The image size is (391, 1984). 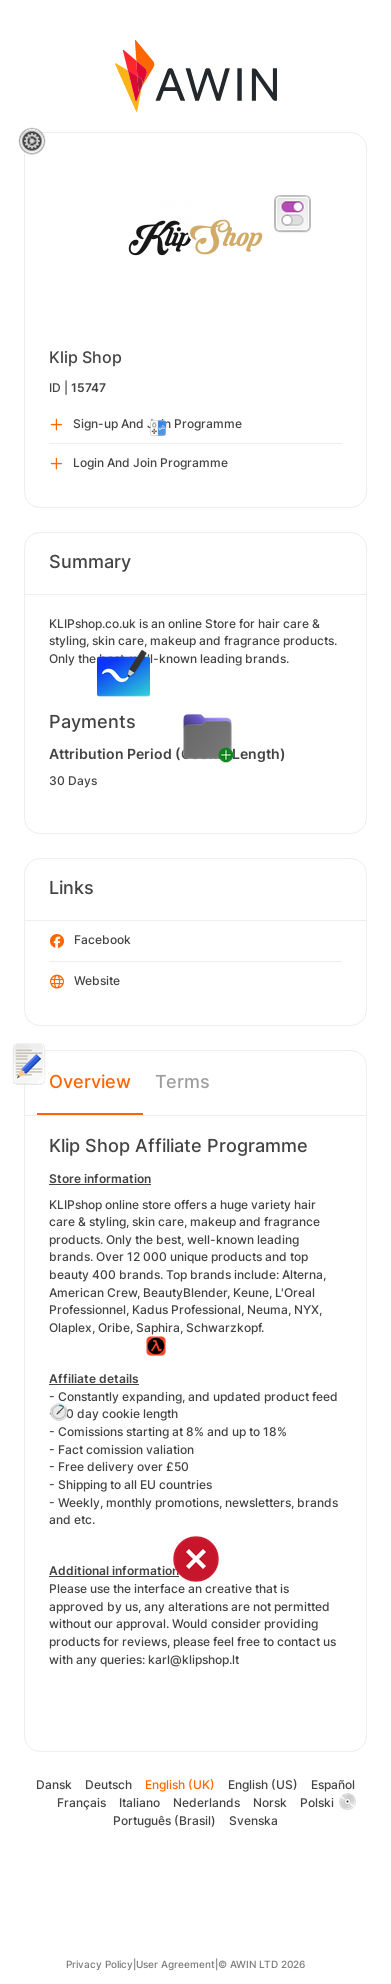 I want to click on create a new folder, so click(x=207, y=736).